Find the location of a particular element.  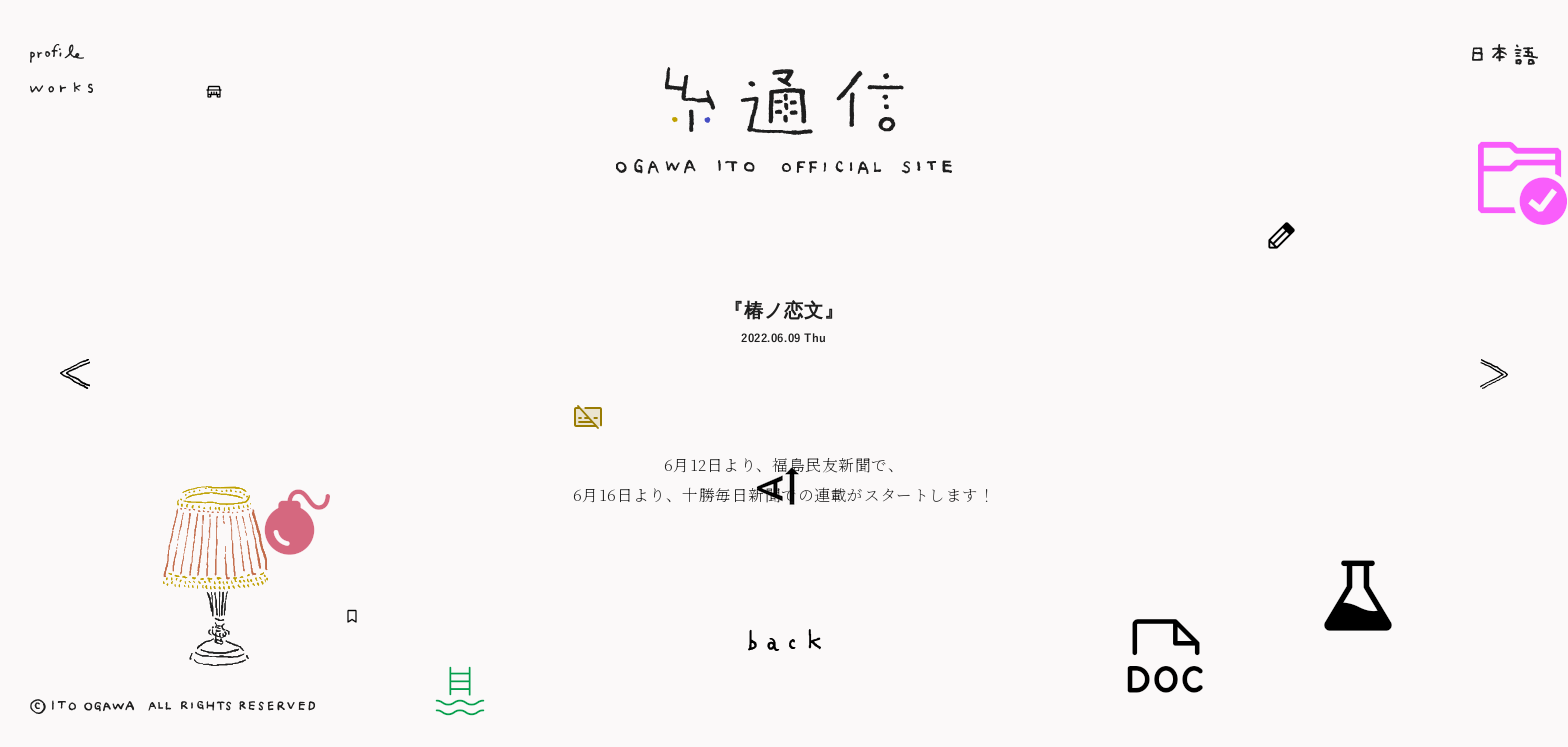

disable subtitles or closed captions is located at coordinates (588, 417).